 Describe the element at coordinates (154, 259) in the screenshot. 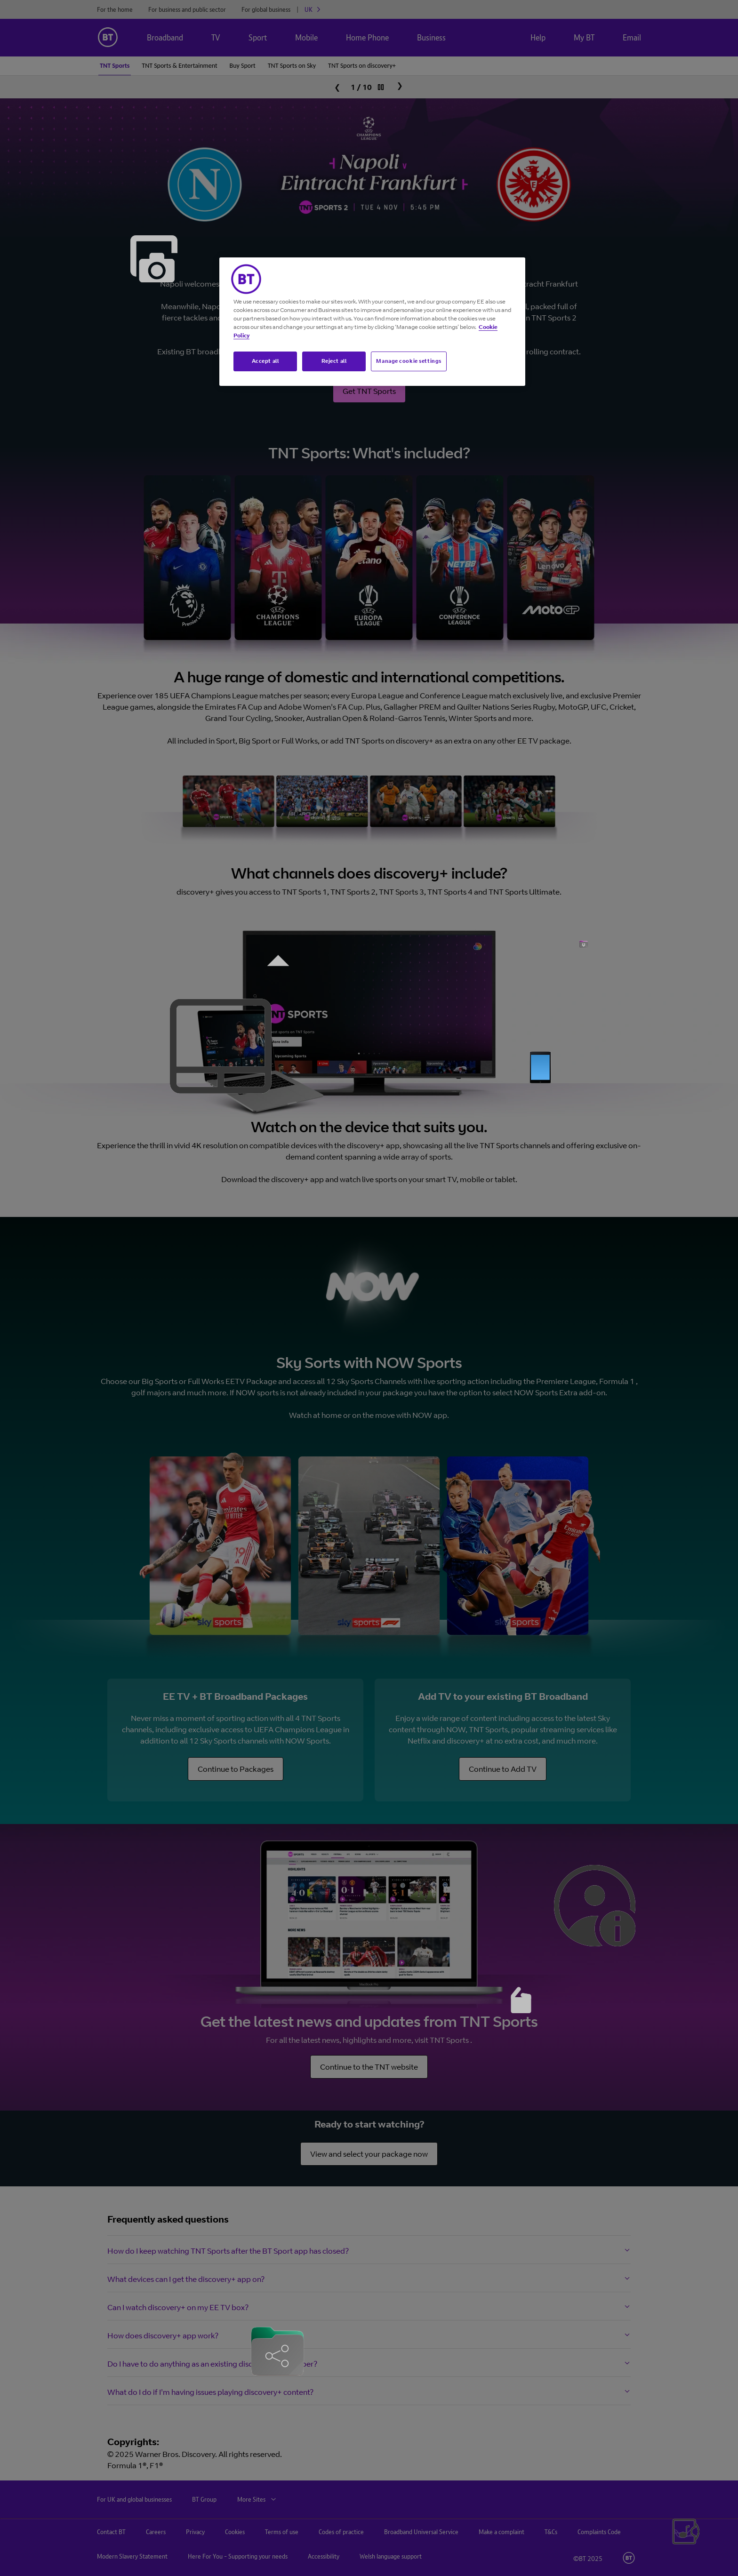

I see `take a screenshot` at that location.